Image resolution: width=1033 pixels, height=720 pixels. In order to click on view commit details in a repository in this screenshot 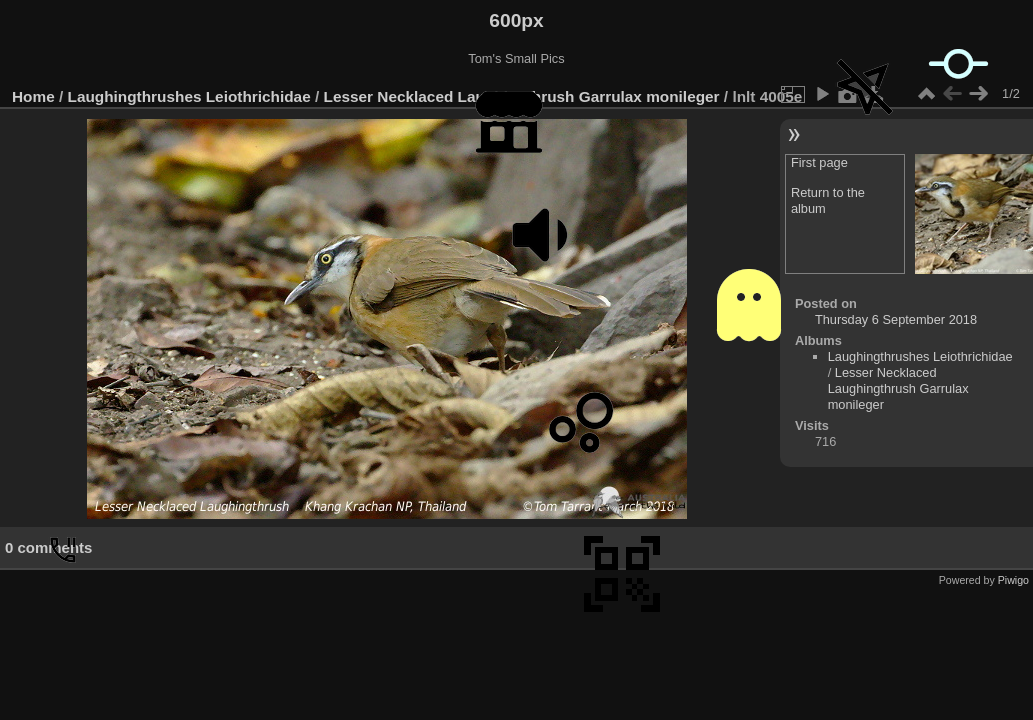, I will do `click(958, 64)`.